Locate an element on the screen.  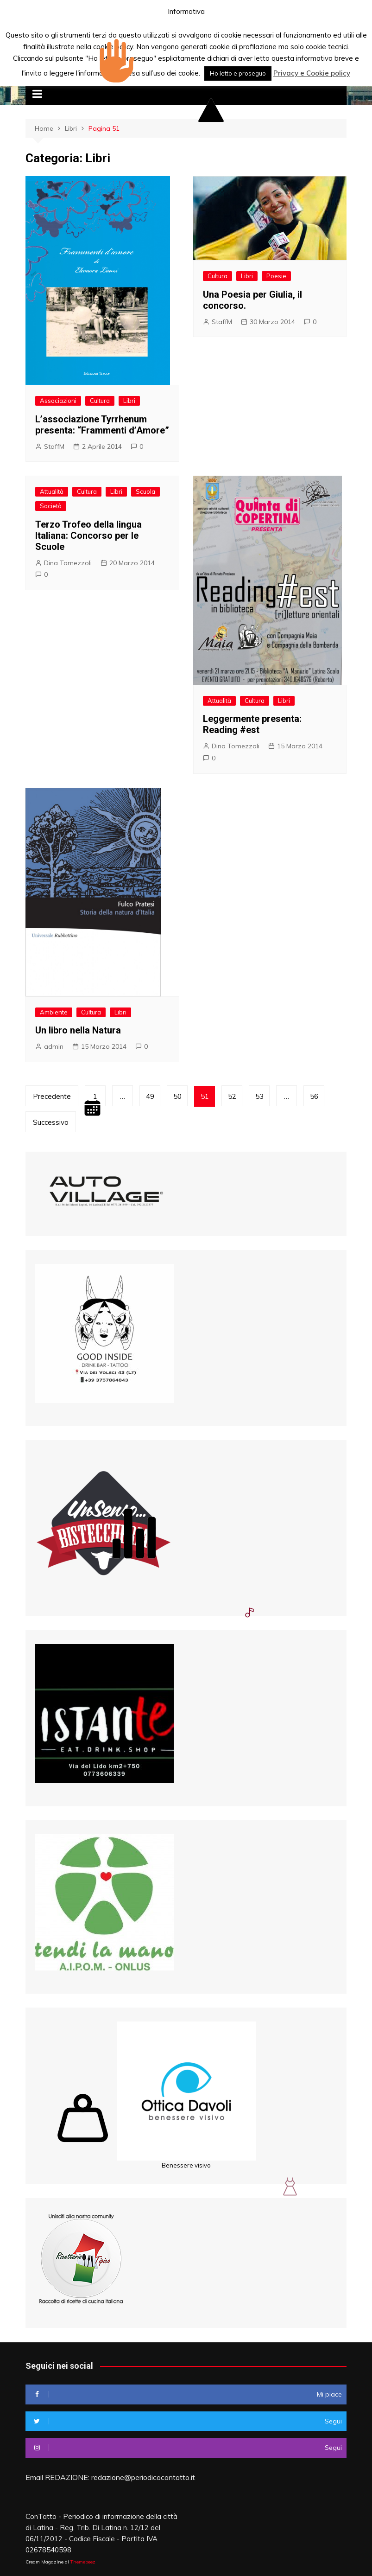
play or access music is located at coordinates (249, 1612).